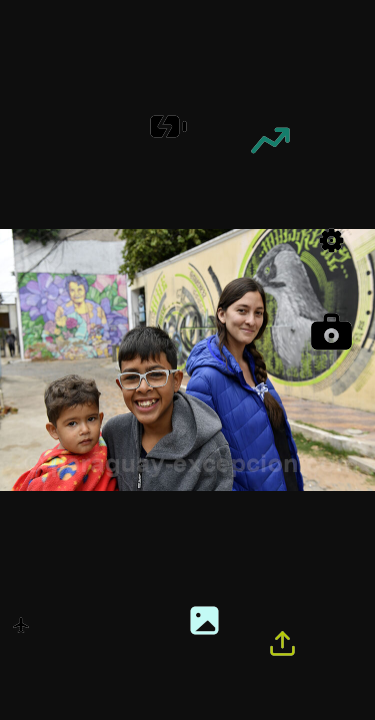  Describe the element at coordinates (331, 240) in the screenshot. I see `access app settings` at that location.